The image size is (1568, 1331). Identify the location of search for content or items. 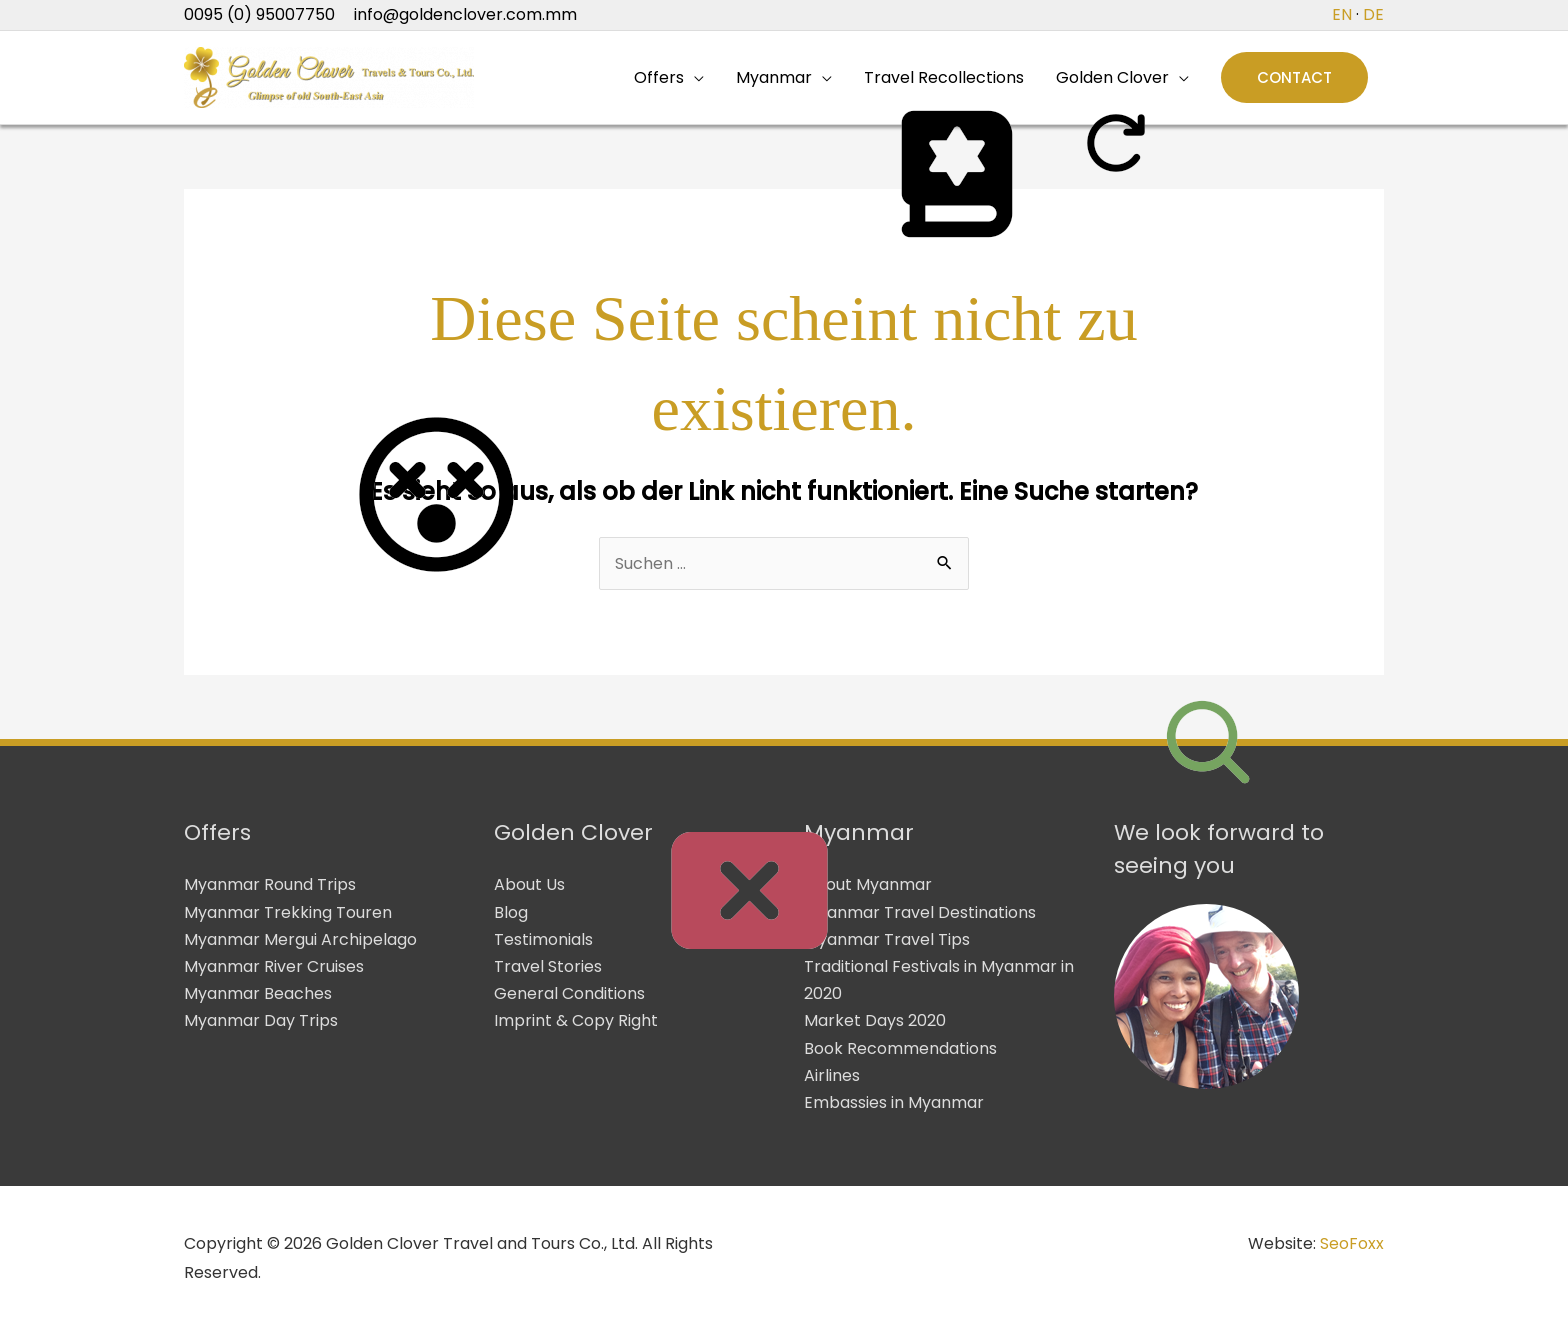
(1208, 742).